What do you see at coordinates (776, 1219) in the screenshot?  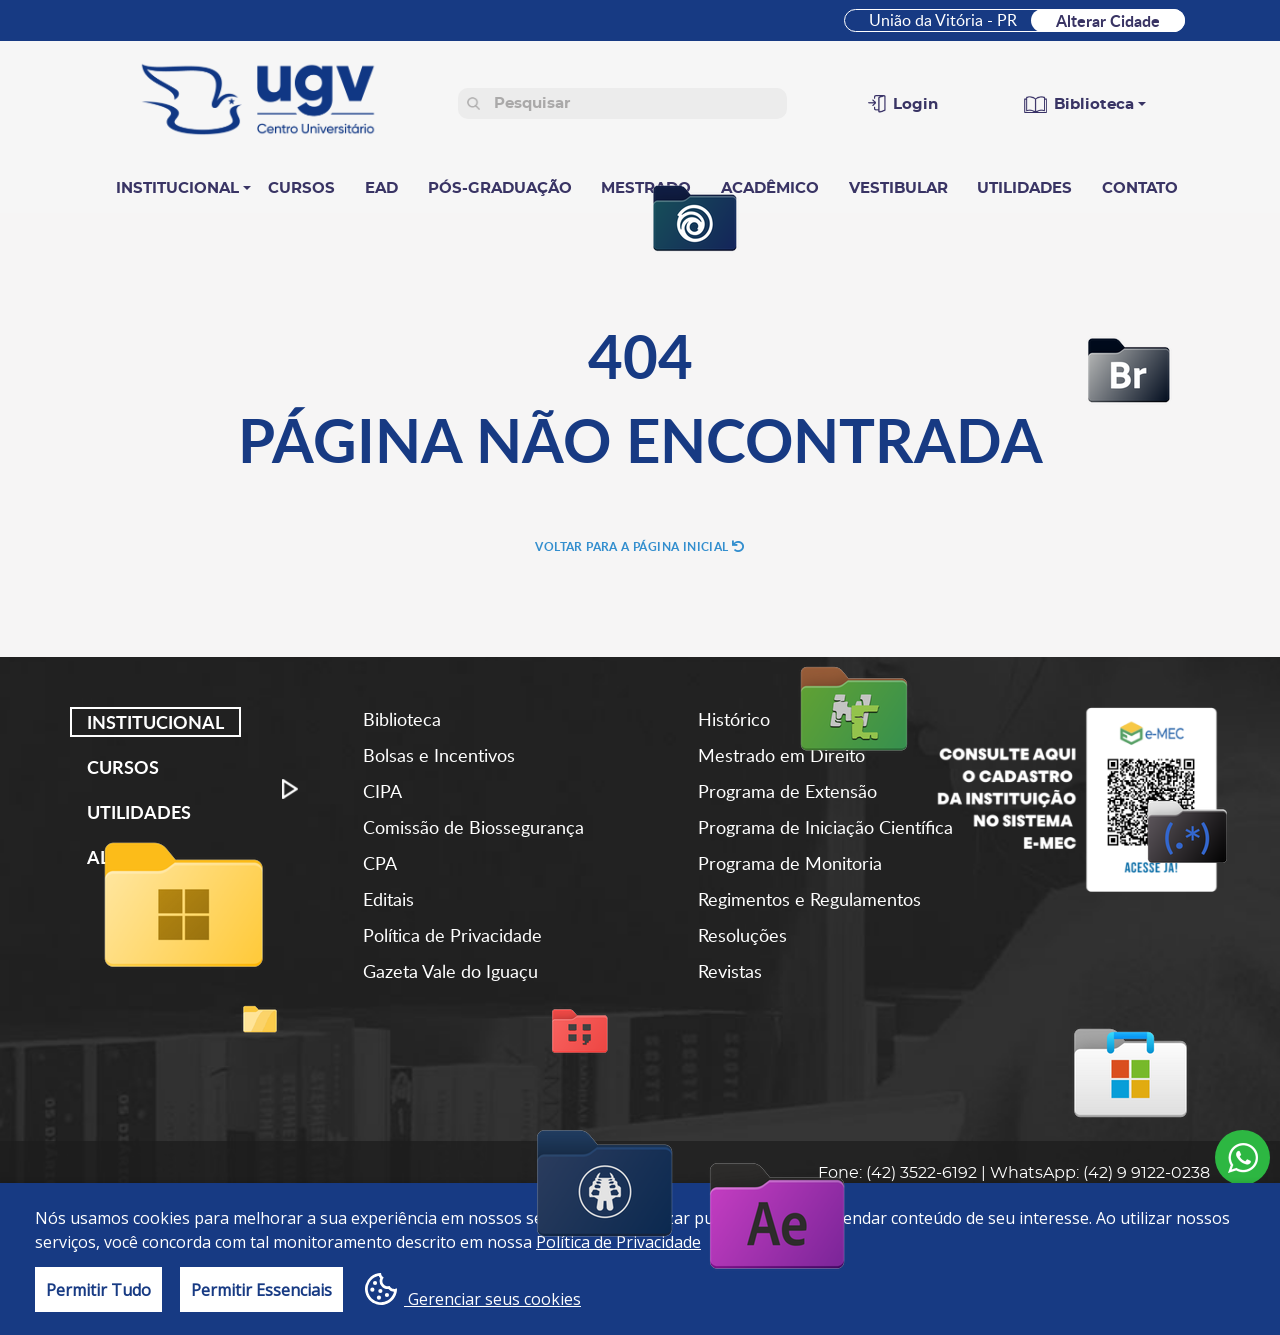 I see `folder containing Adobe After Effects project files` at bounding box center [776, 1219].